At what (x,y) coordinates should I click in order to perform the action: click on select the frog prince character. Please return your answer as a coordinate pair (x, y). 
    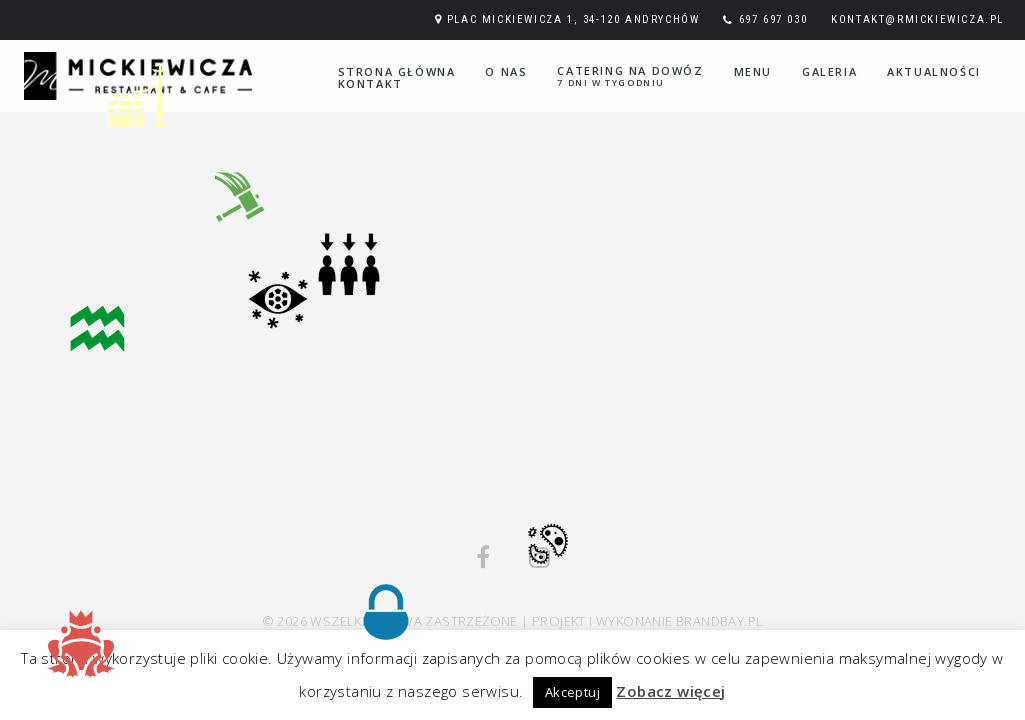
    Looking at the image, I should click on (81, 644).